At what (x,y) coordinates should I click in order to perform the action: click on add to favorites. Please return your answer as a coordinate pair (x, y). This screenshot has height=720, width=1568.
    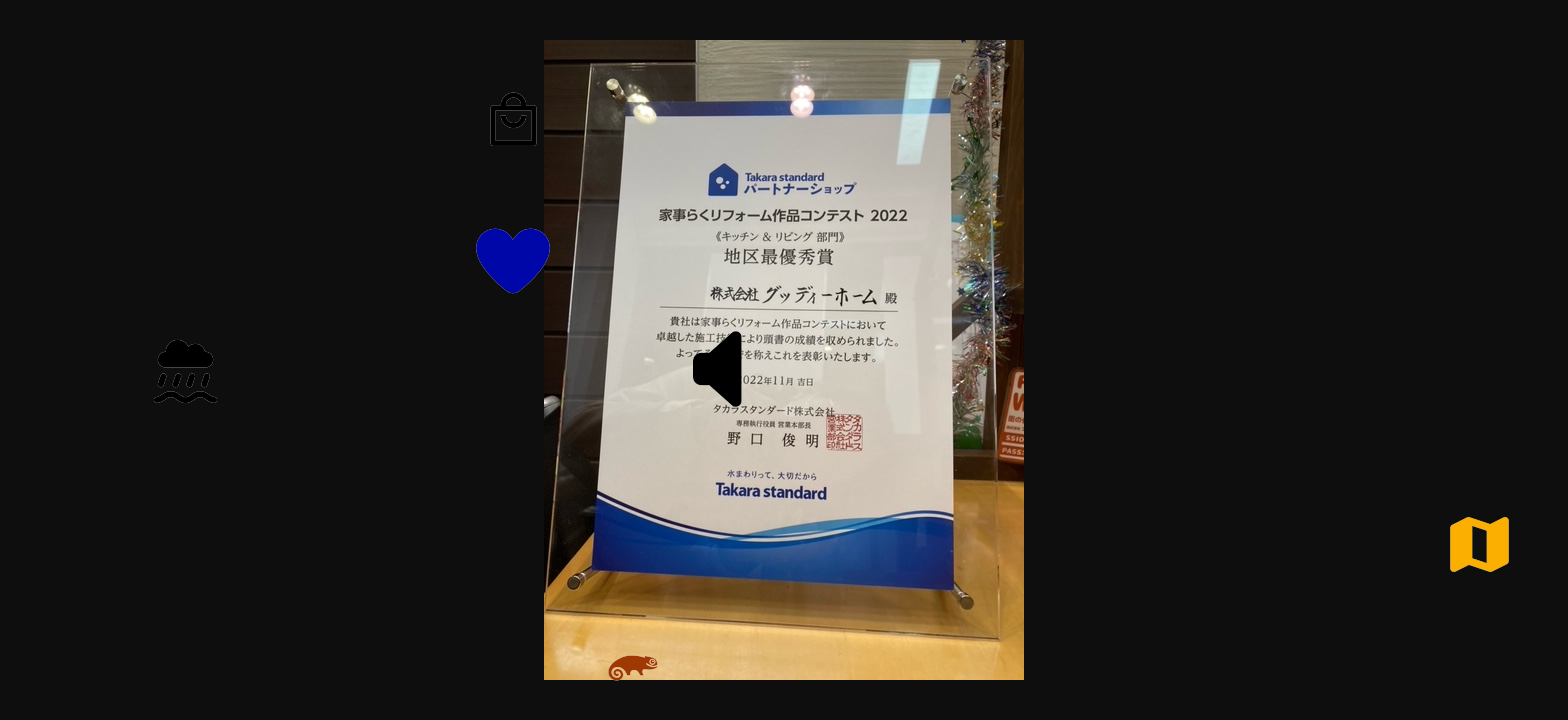
    Looking at the image, I should click on (513, 261).